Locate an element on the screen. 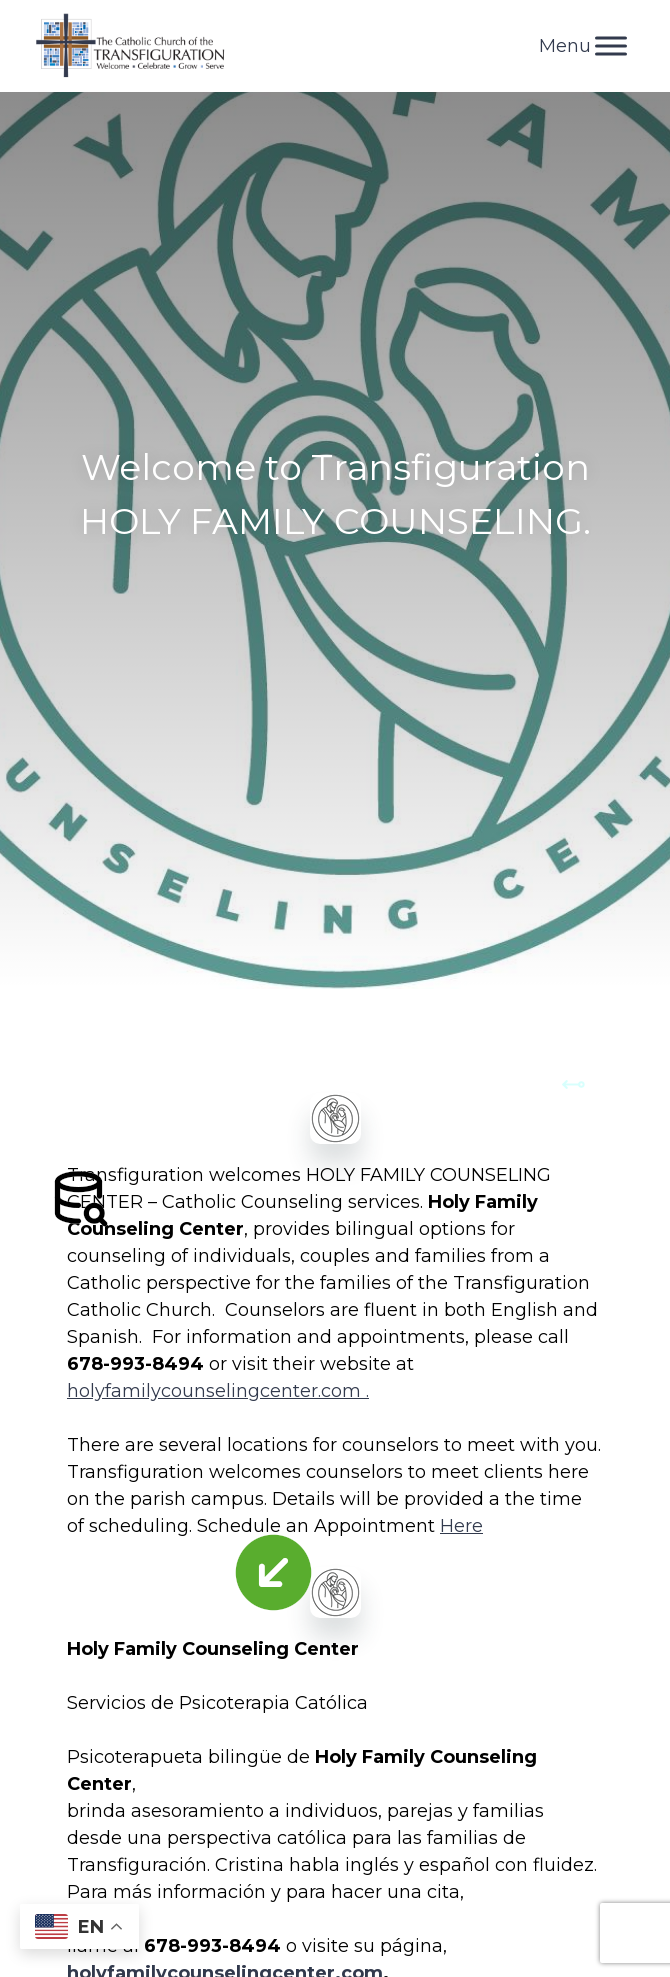  search within a database is located at coordinates (78, 1197).